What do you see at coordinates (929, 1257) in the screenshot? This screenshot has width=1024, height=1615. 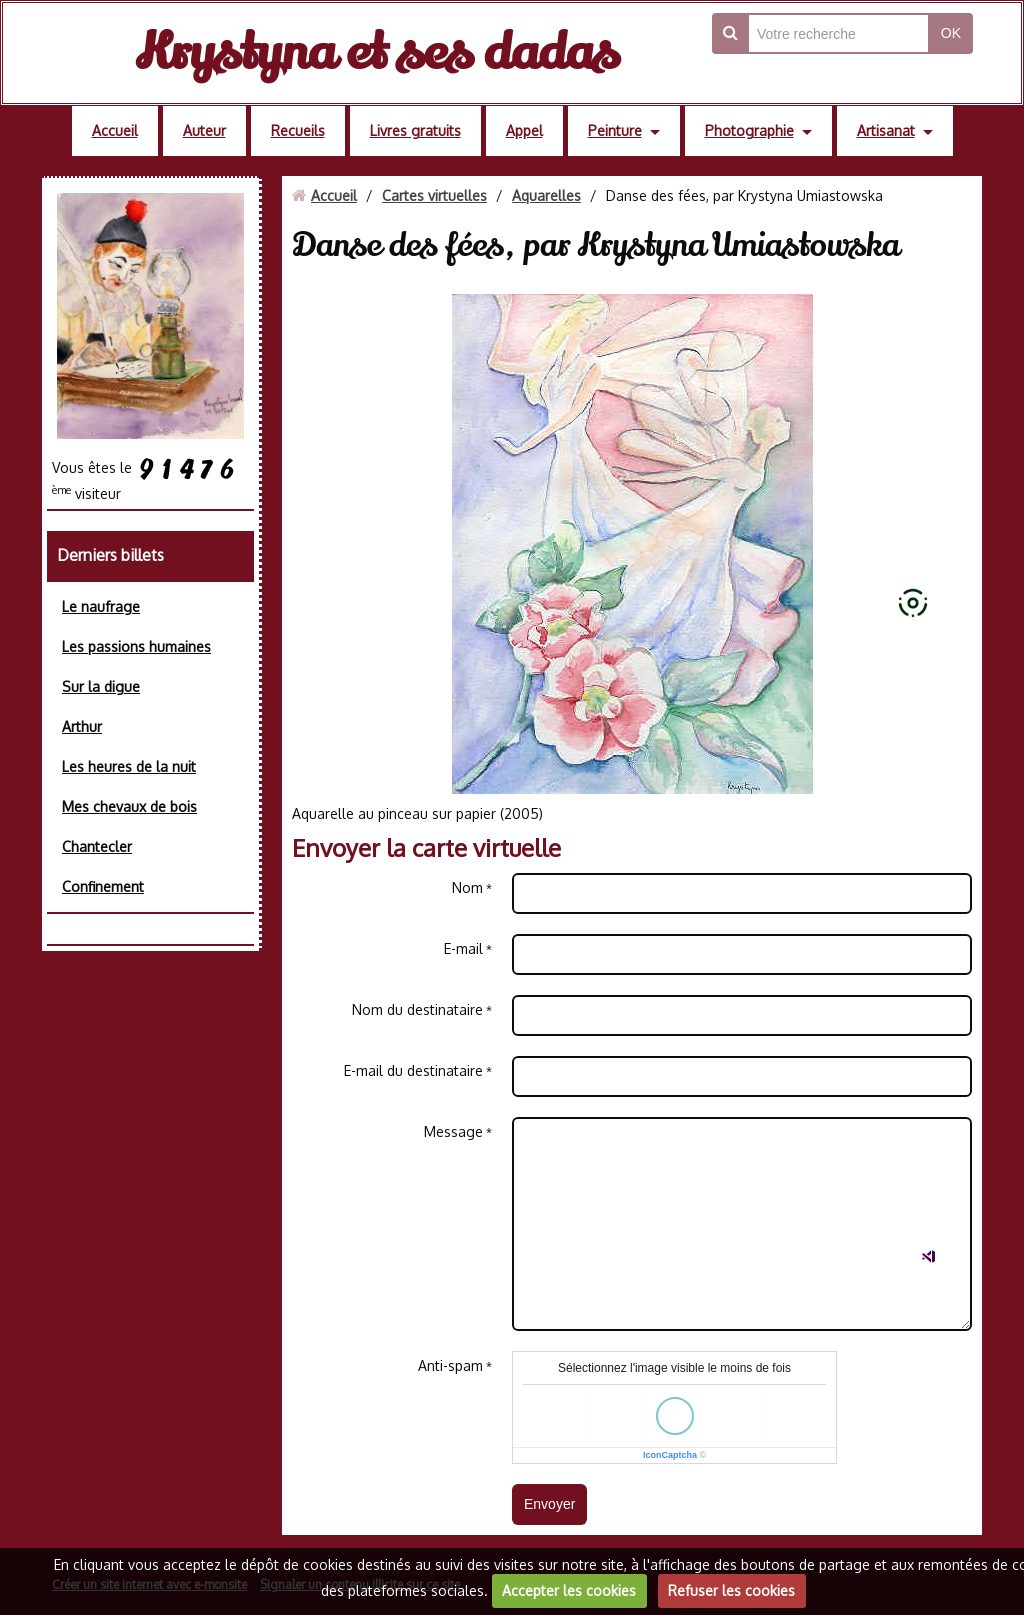 I see `open visual studio code insiders` at bounding box center [929, 1257].